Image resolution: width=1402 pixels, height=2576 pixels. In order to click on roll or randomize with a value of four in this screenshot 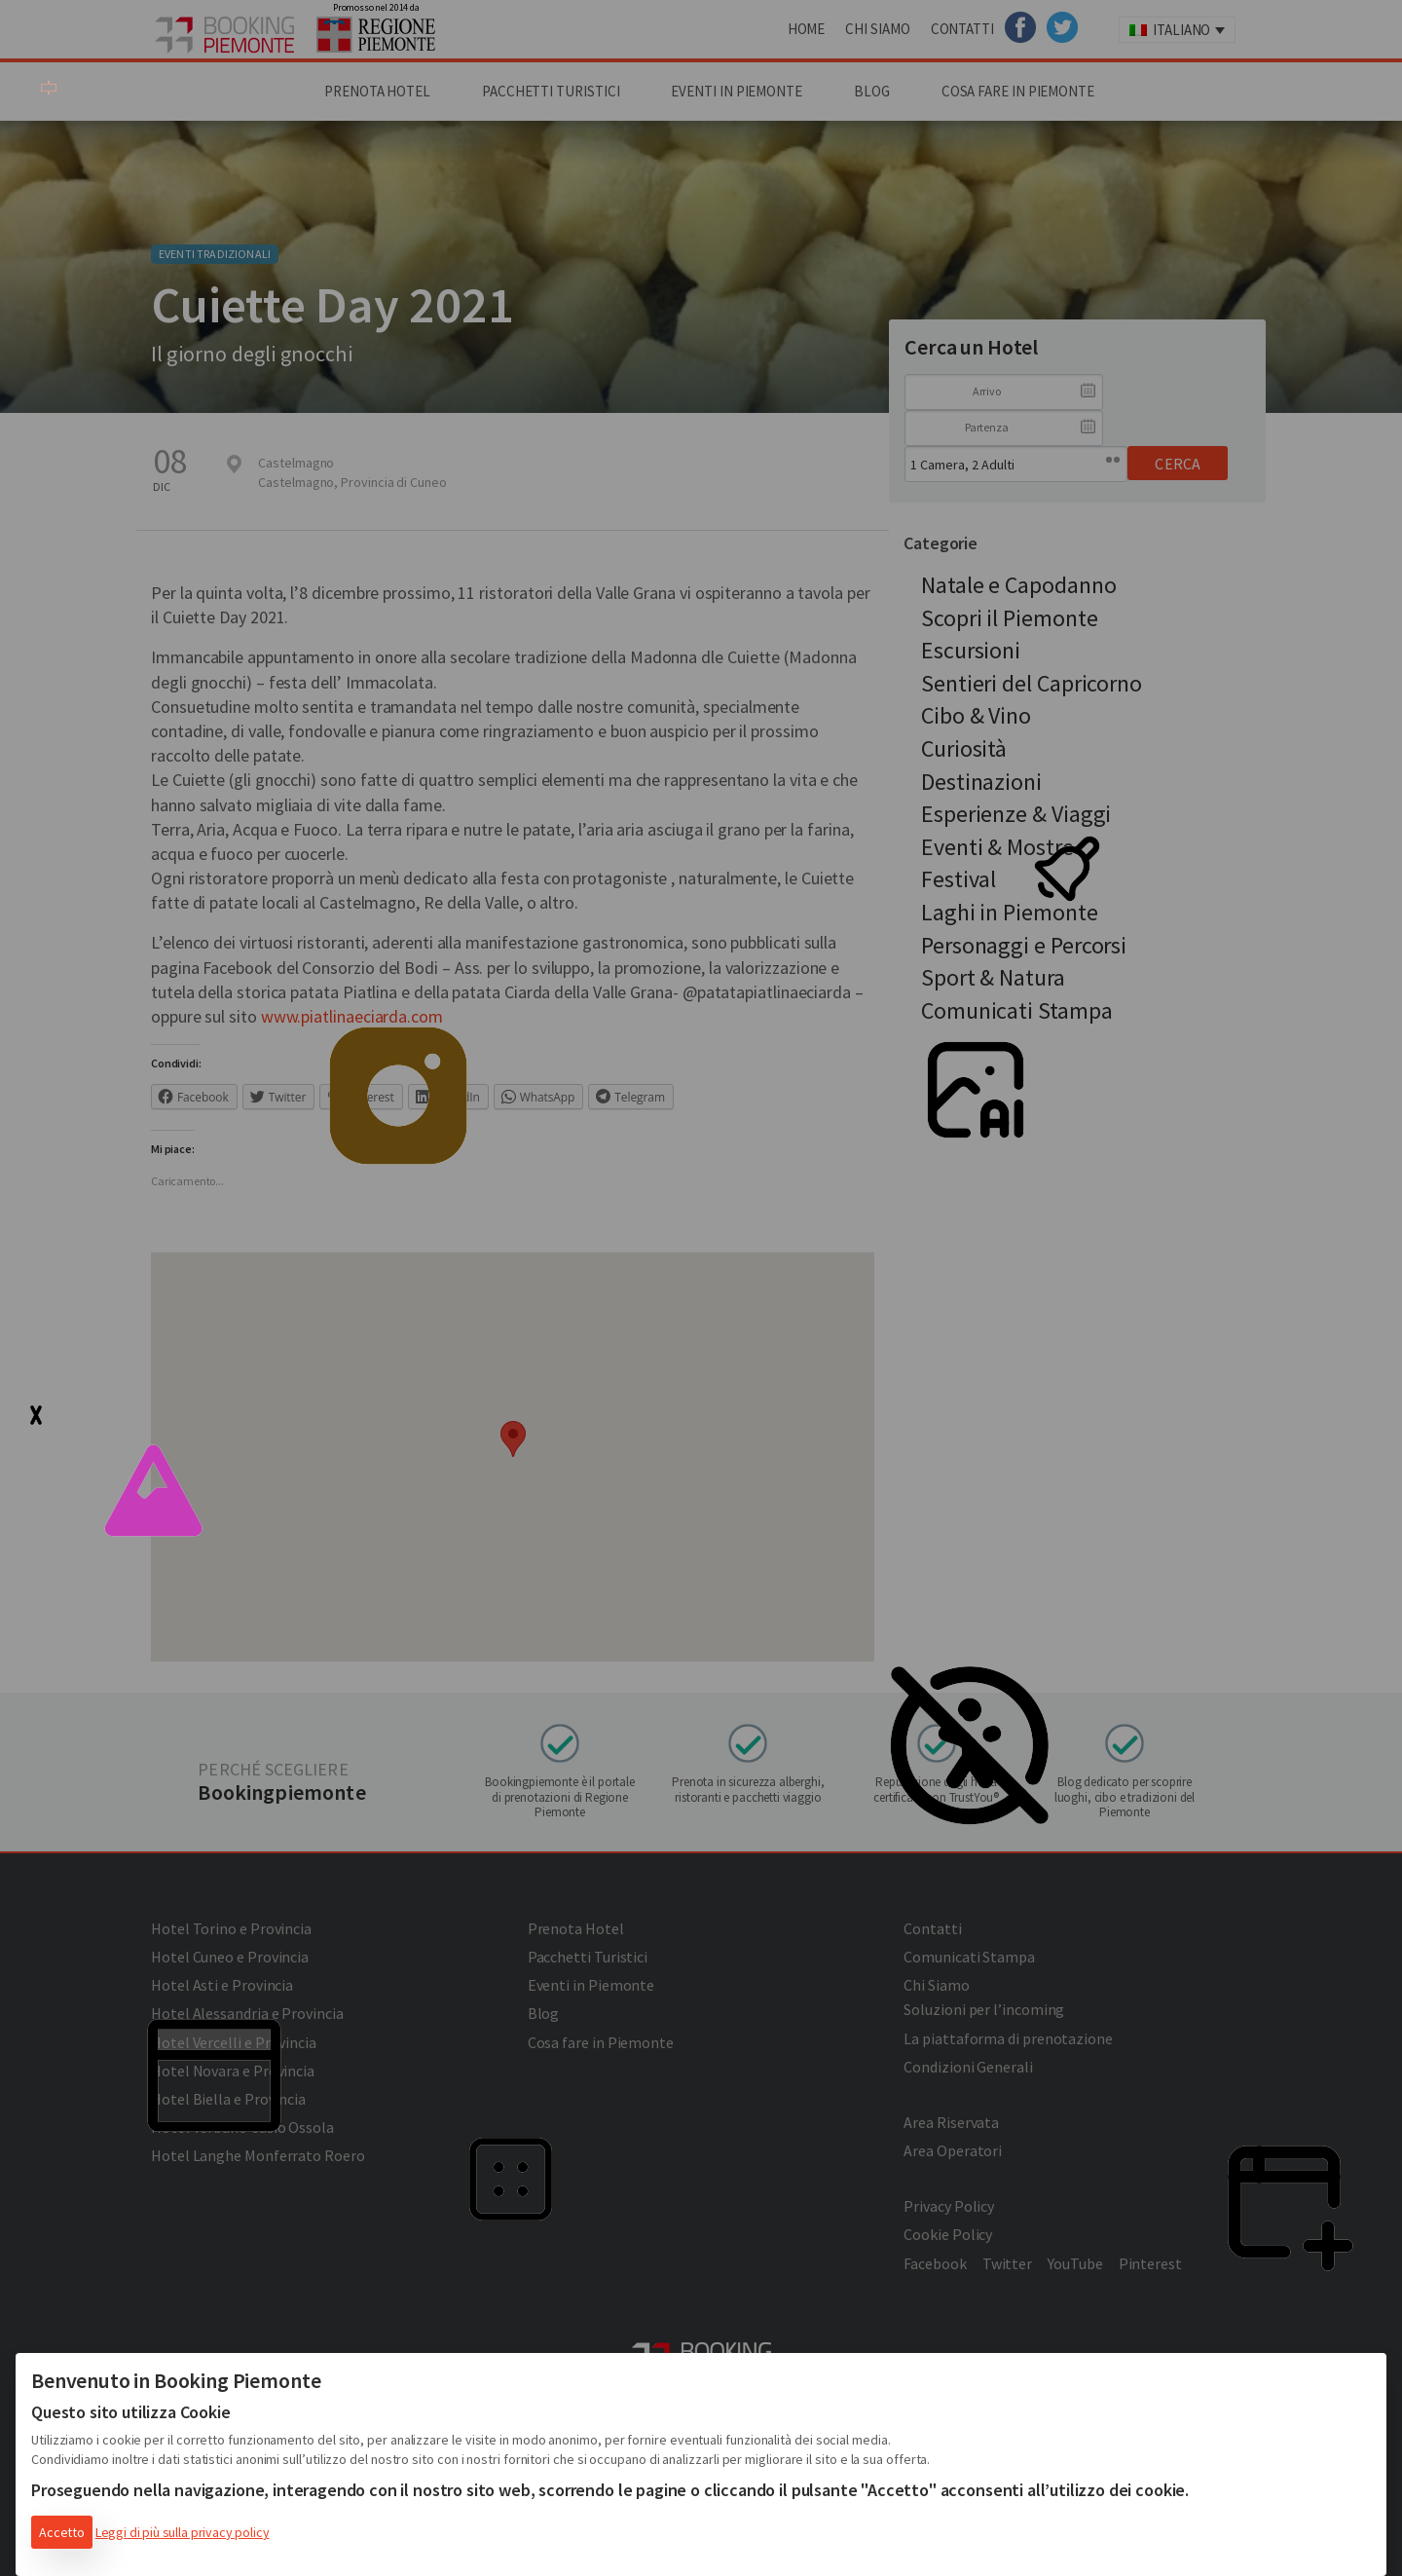, I will do `click(510, 2179)`.